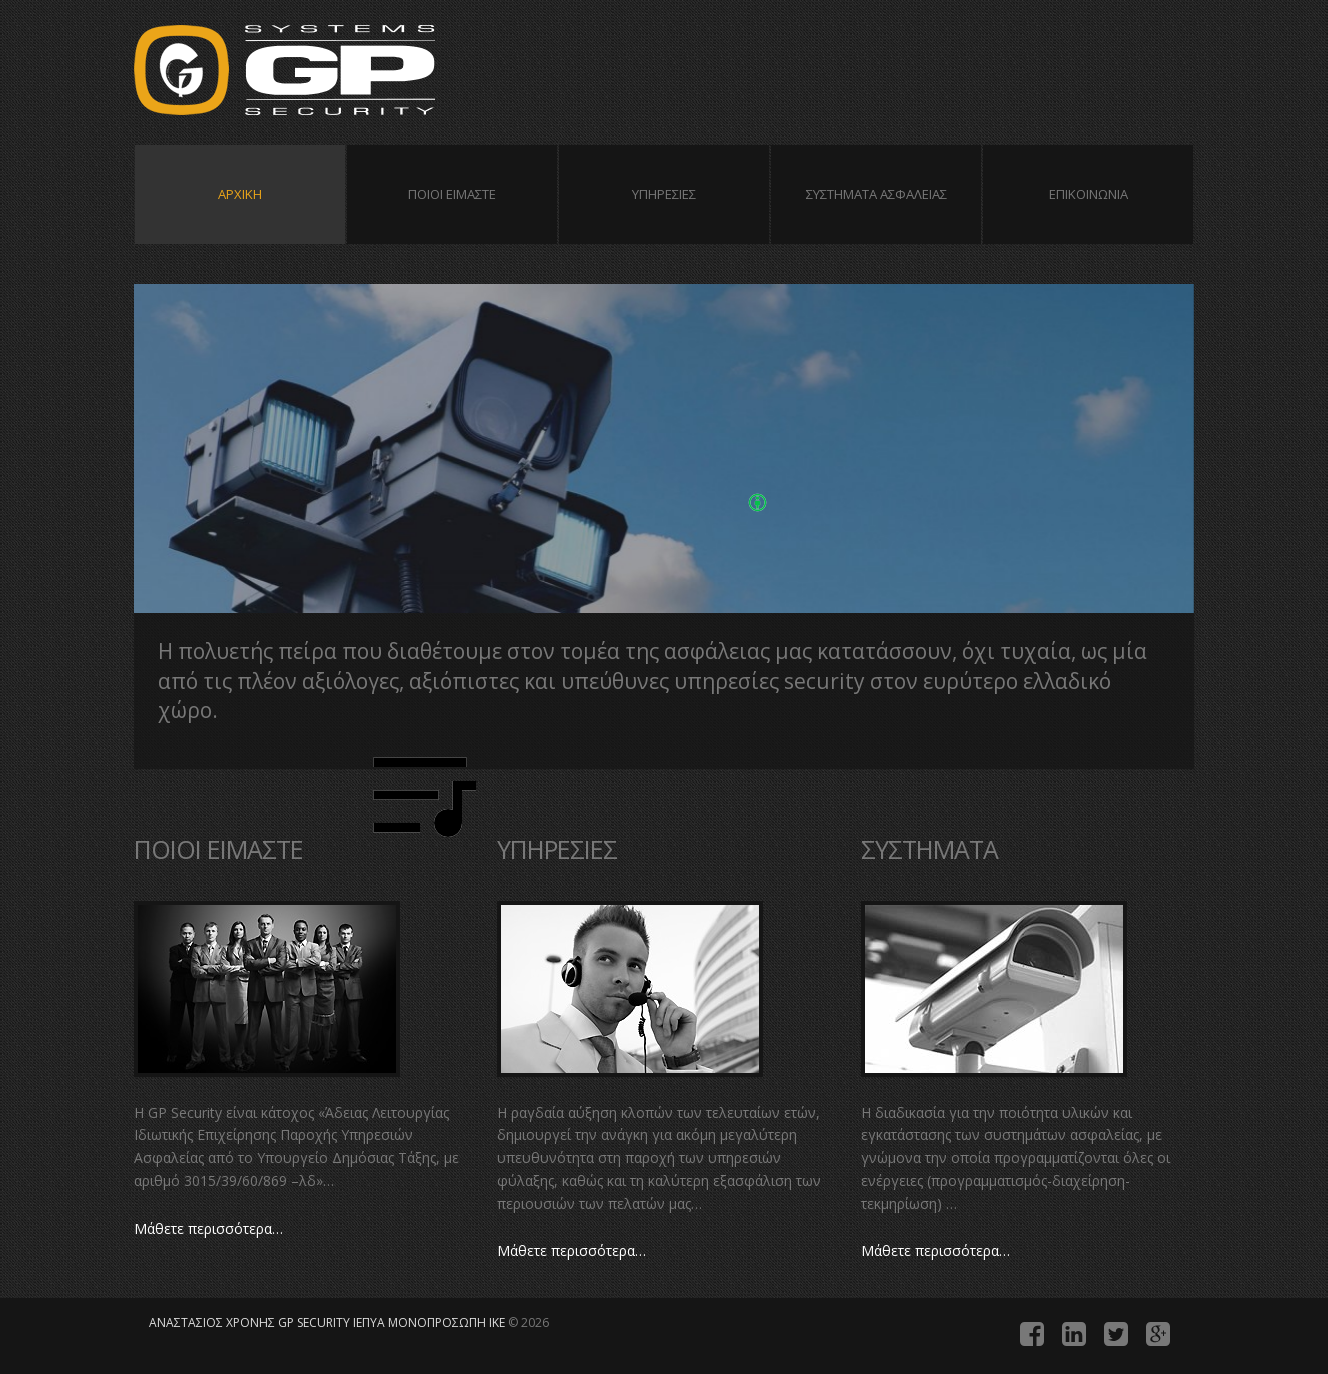 The width and height of the screenshot is (1328, 1374). I want to click on indicates creative commons attribution required, so click(757, 502).